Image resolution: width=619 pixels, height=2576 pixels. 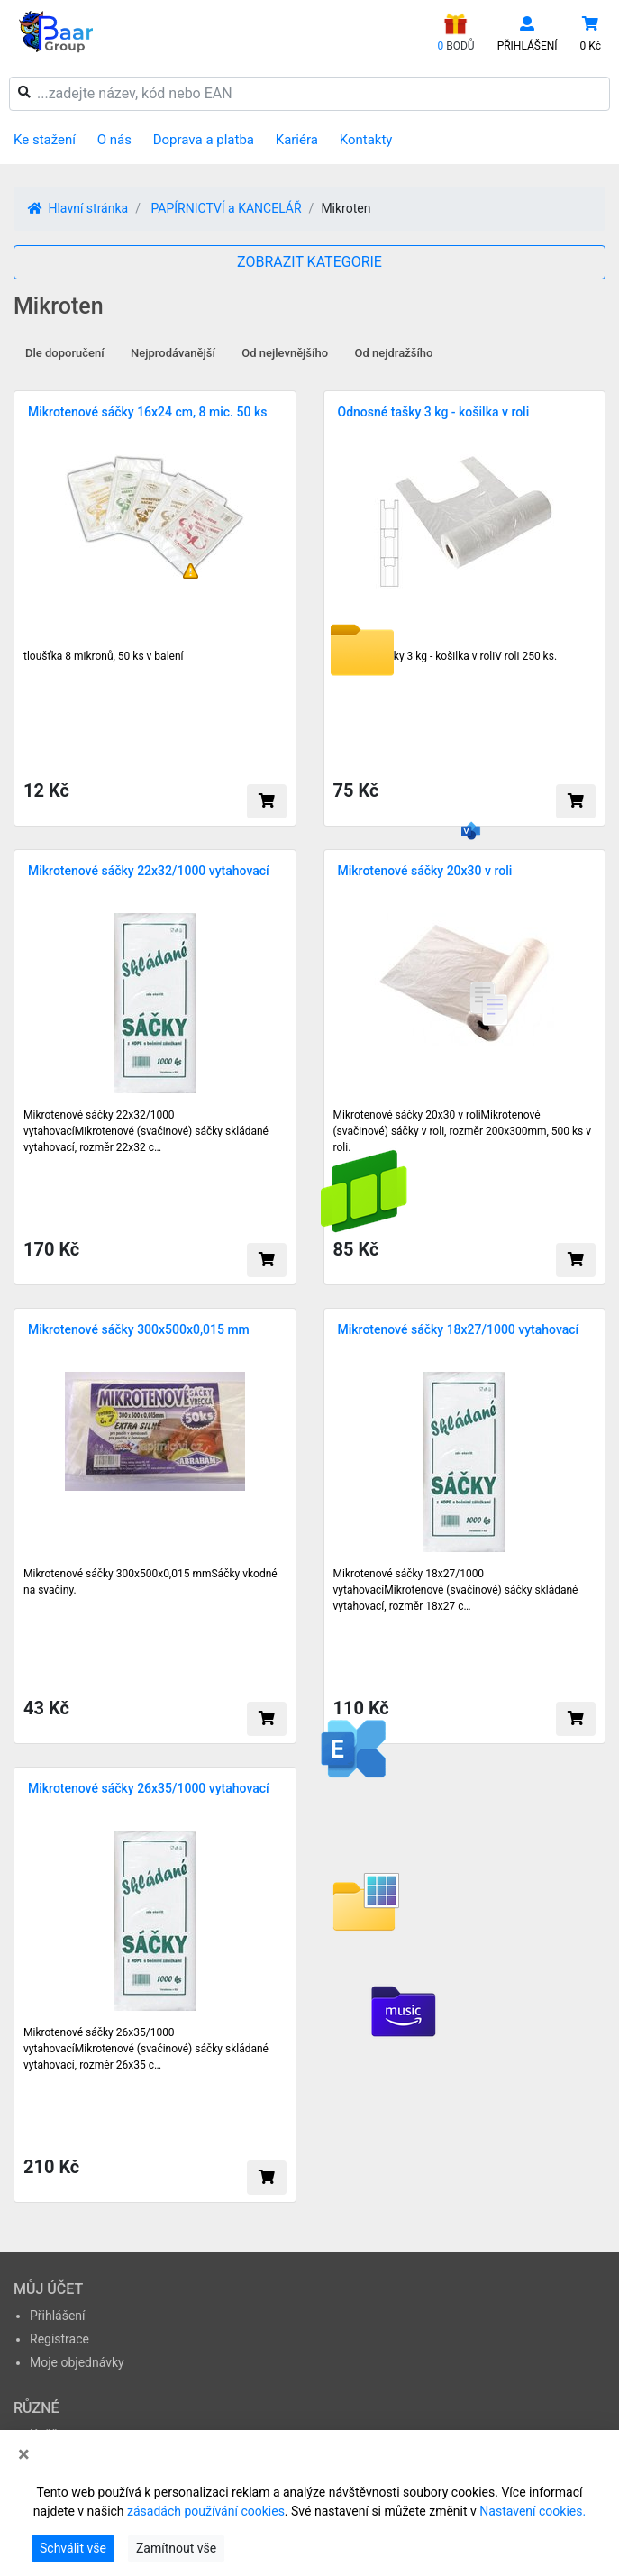 What do you see at coordinates (364, 1908) in the screenshot?
I see `access folder settings and preferences` at bounding box center [364, 1908].